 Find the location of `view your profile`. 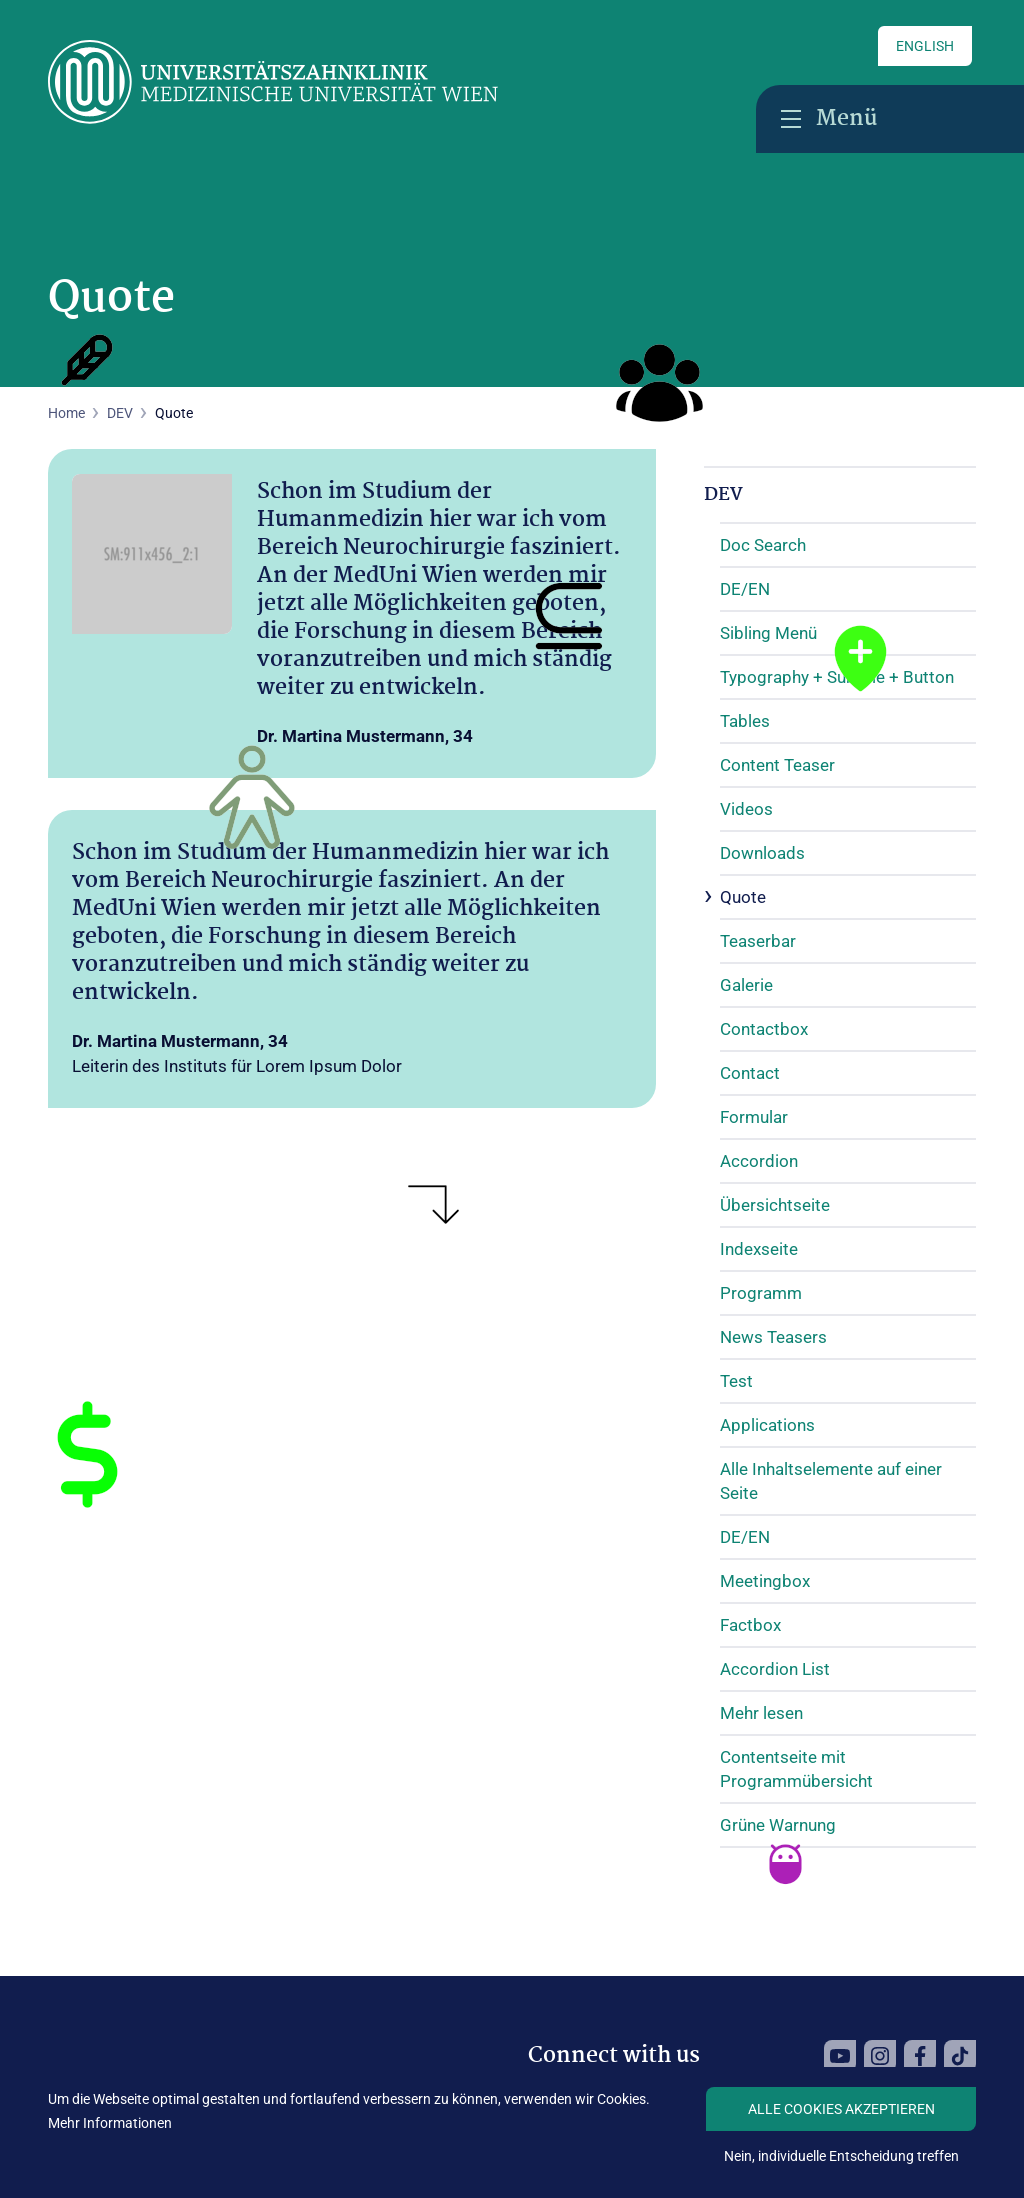

view your profile is located at coordinates (252, 799).